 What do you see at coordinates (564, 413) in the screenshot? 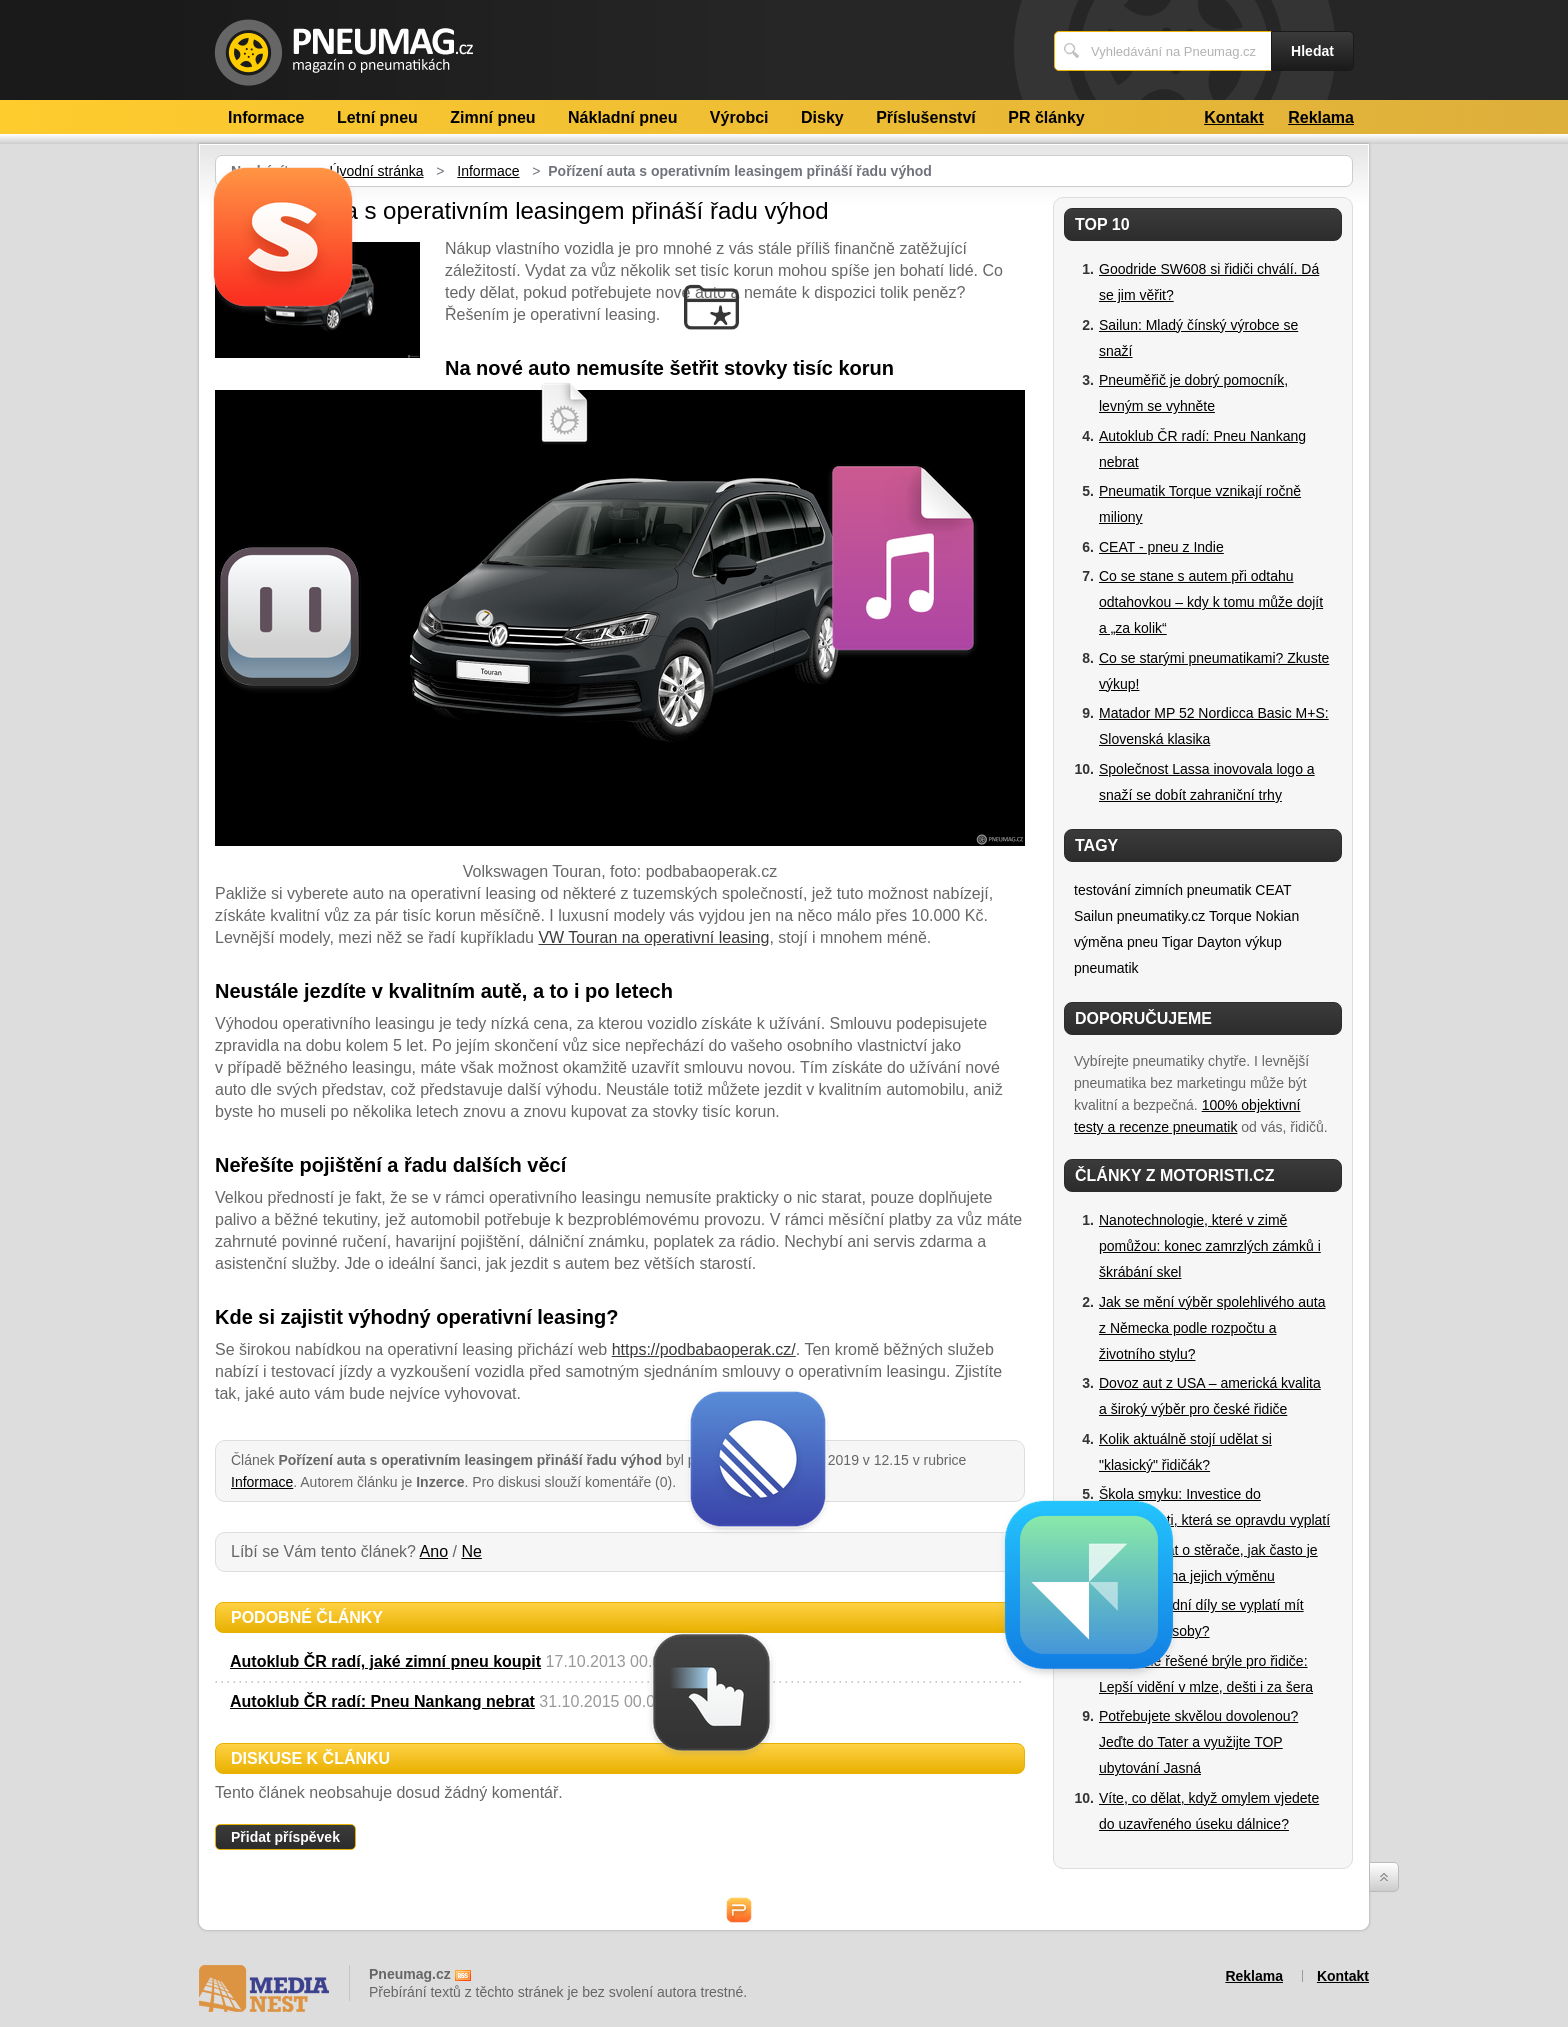
I see `a batch file or executable script` at bounding box center [564, 413].